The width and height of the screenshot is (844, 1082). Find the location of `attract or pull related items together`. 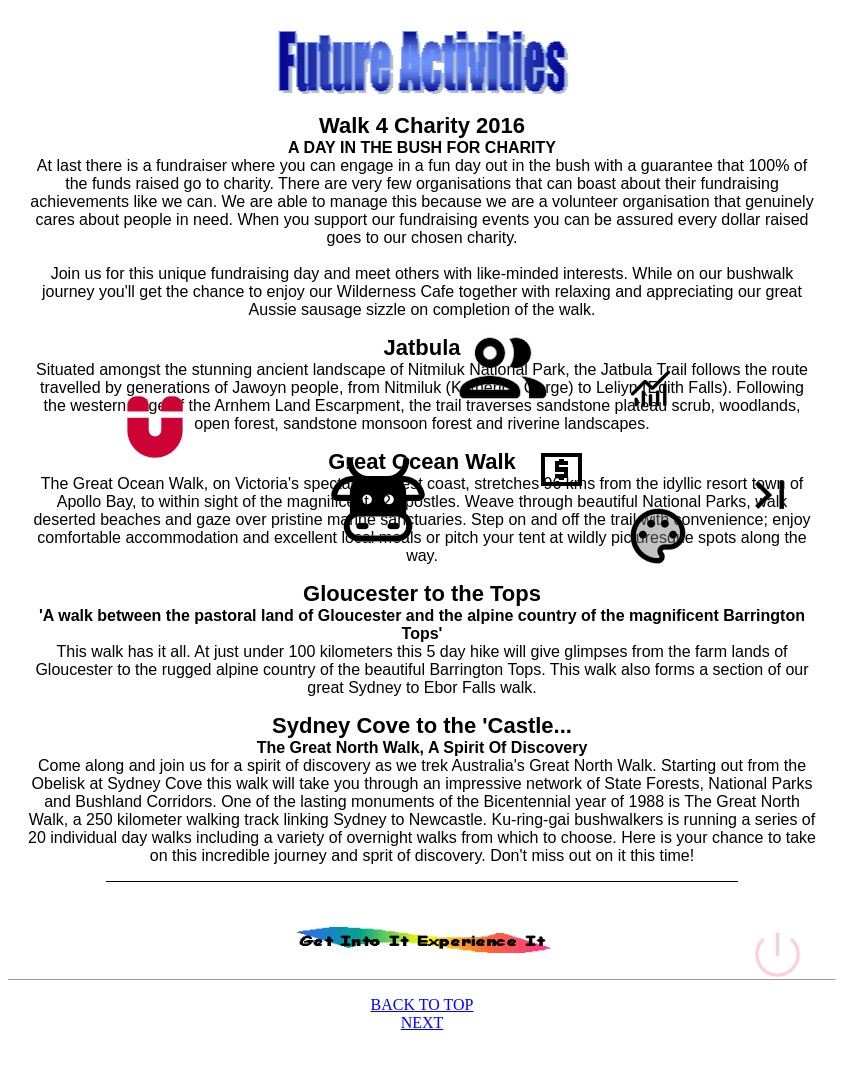

attract or pull related items together is located at coordinates (155, 427).